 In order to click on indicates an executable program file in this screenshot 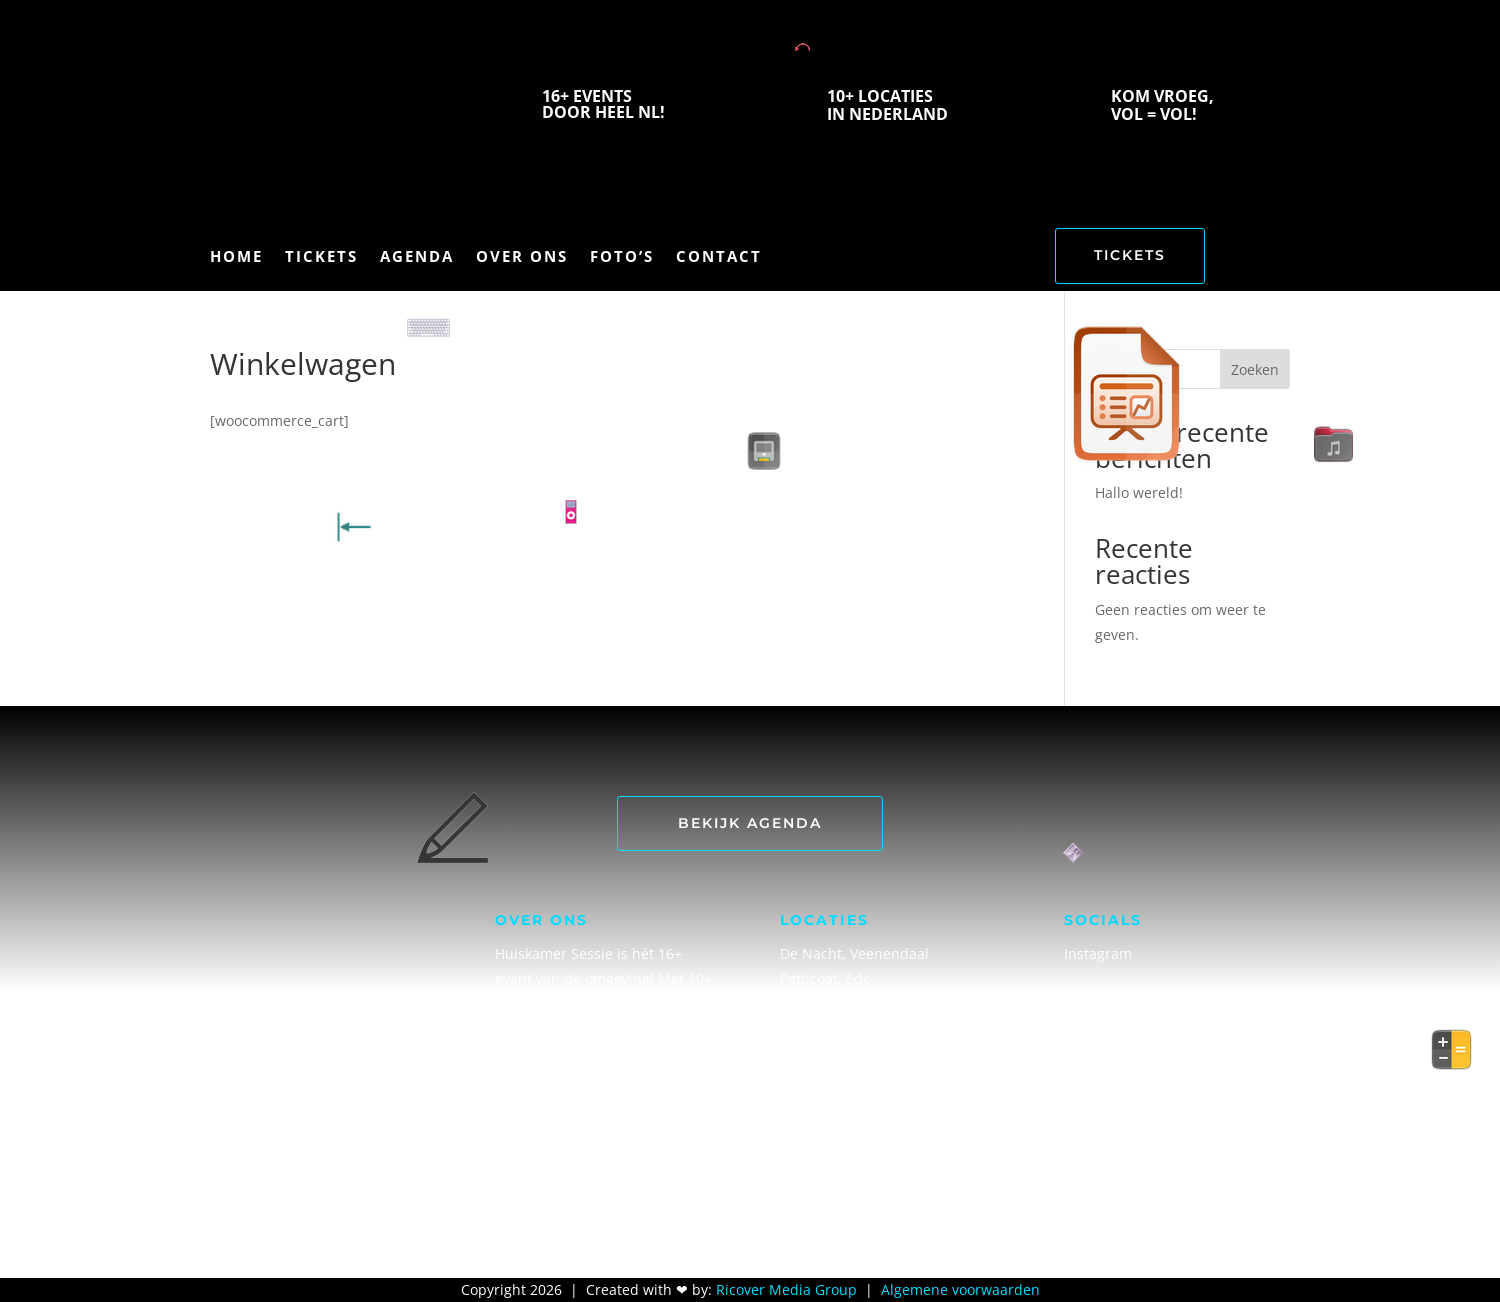, I will do `click(1073, 853)`.